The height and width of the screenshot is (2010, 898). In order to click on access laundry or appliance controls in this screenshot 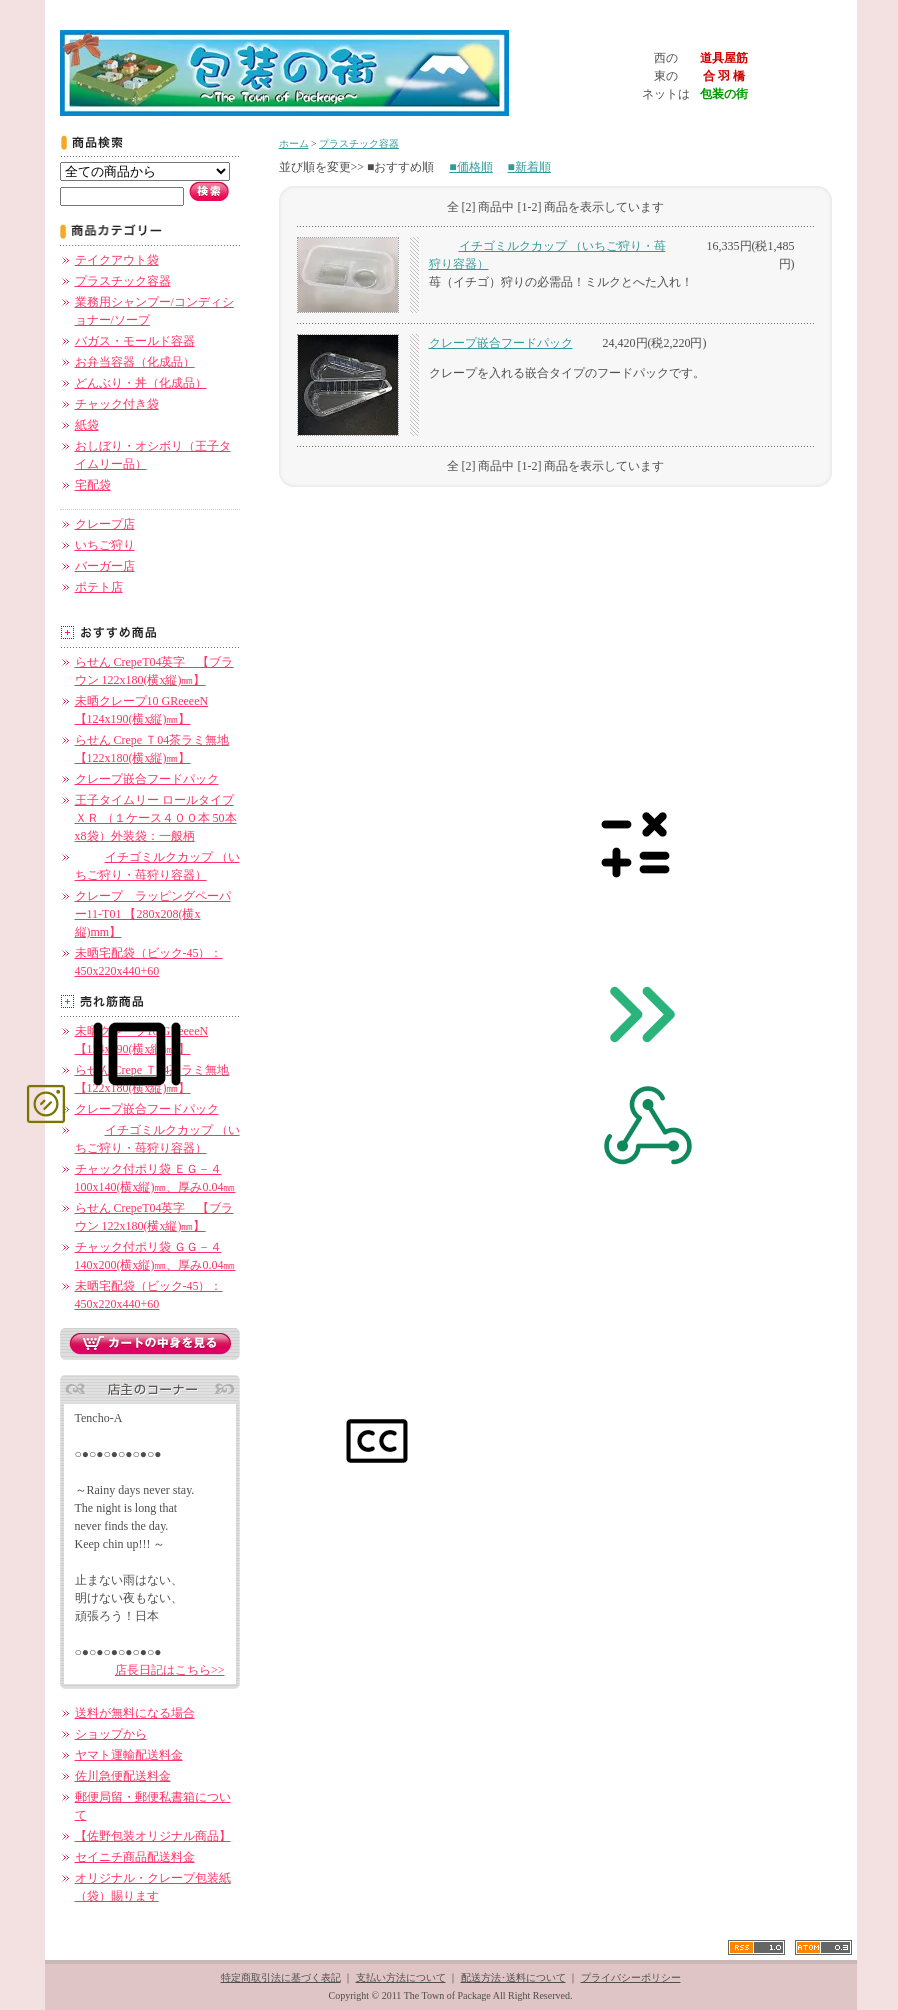, I will do `click(46, 1104)`.